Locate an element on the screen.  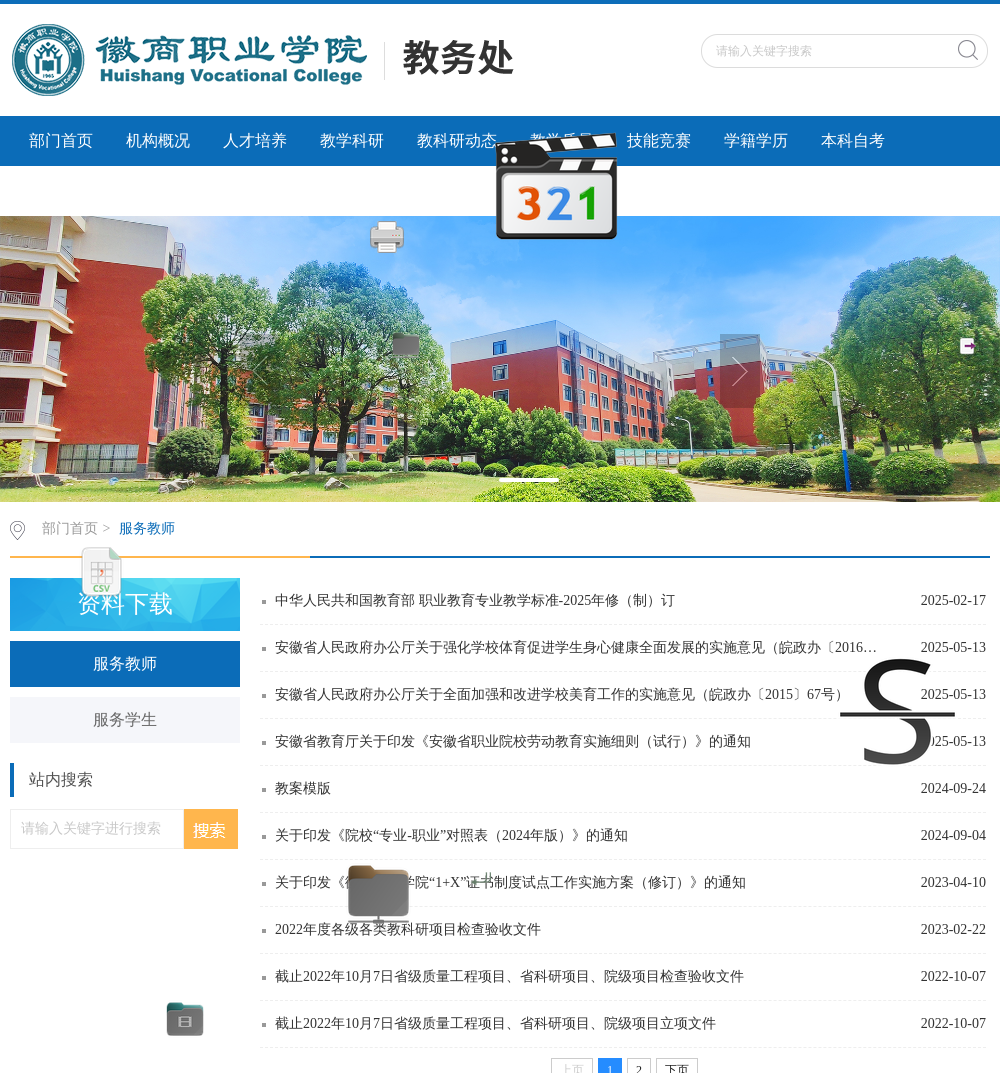
access files stored on a remote server or network location is located at coordinates (378, 893).